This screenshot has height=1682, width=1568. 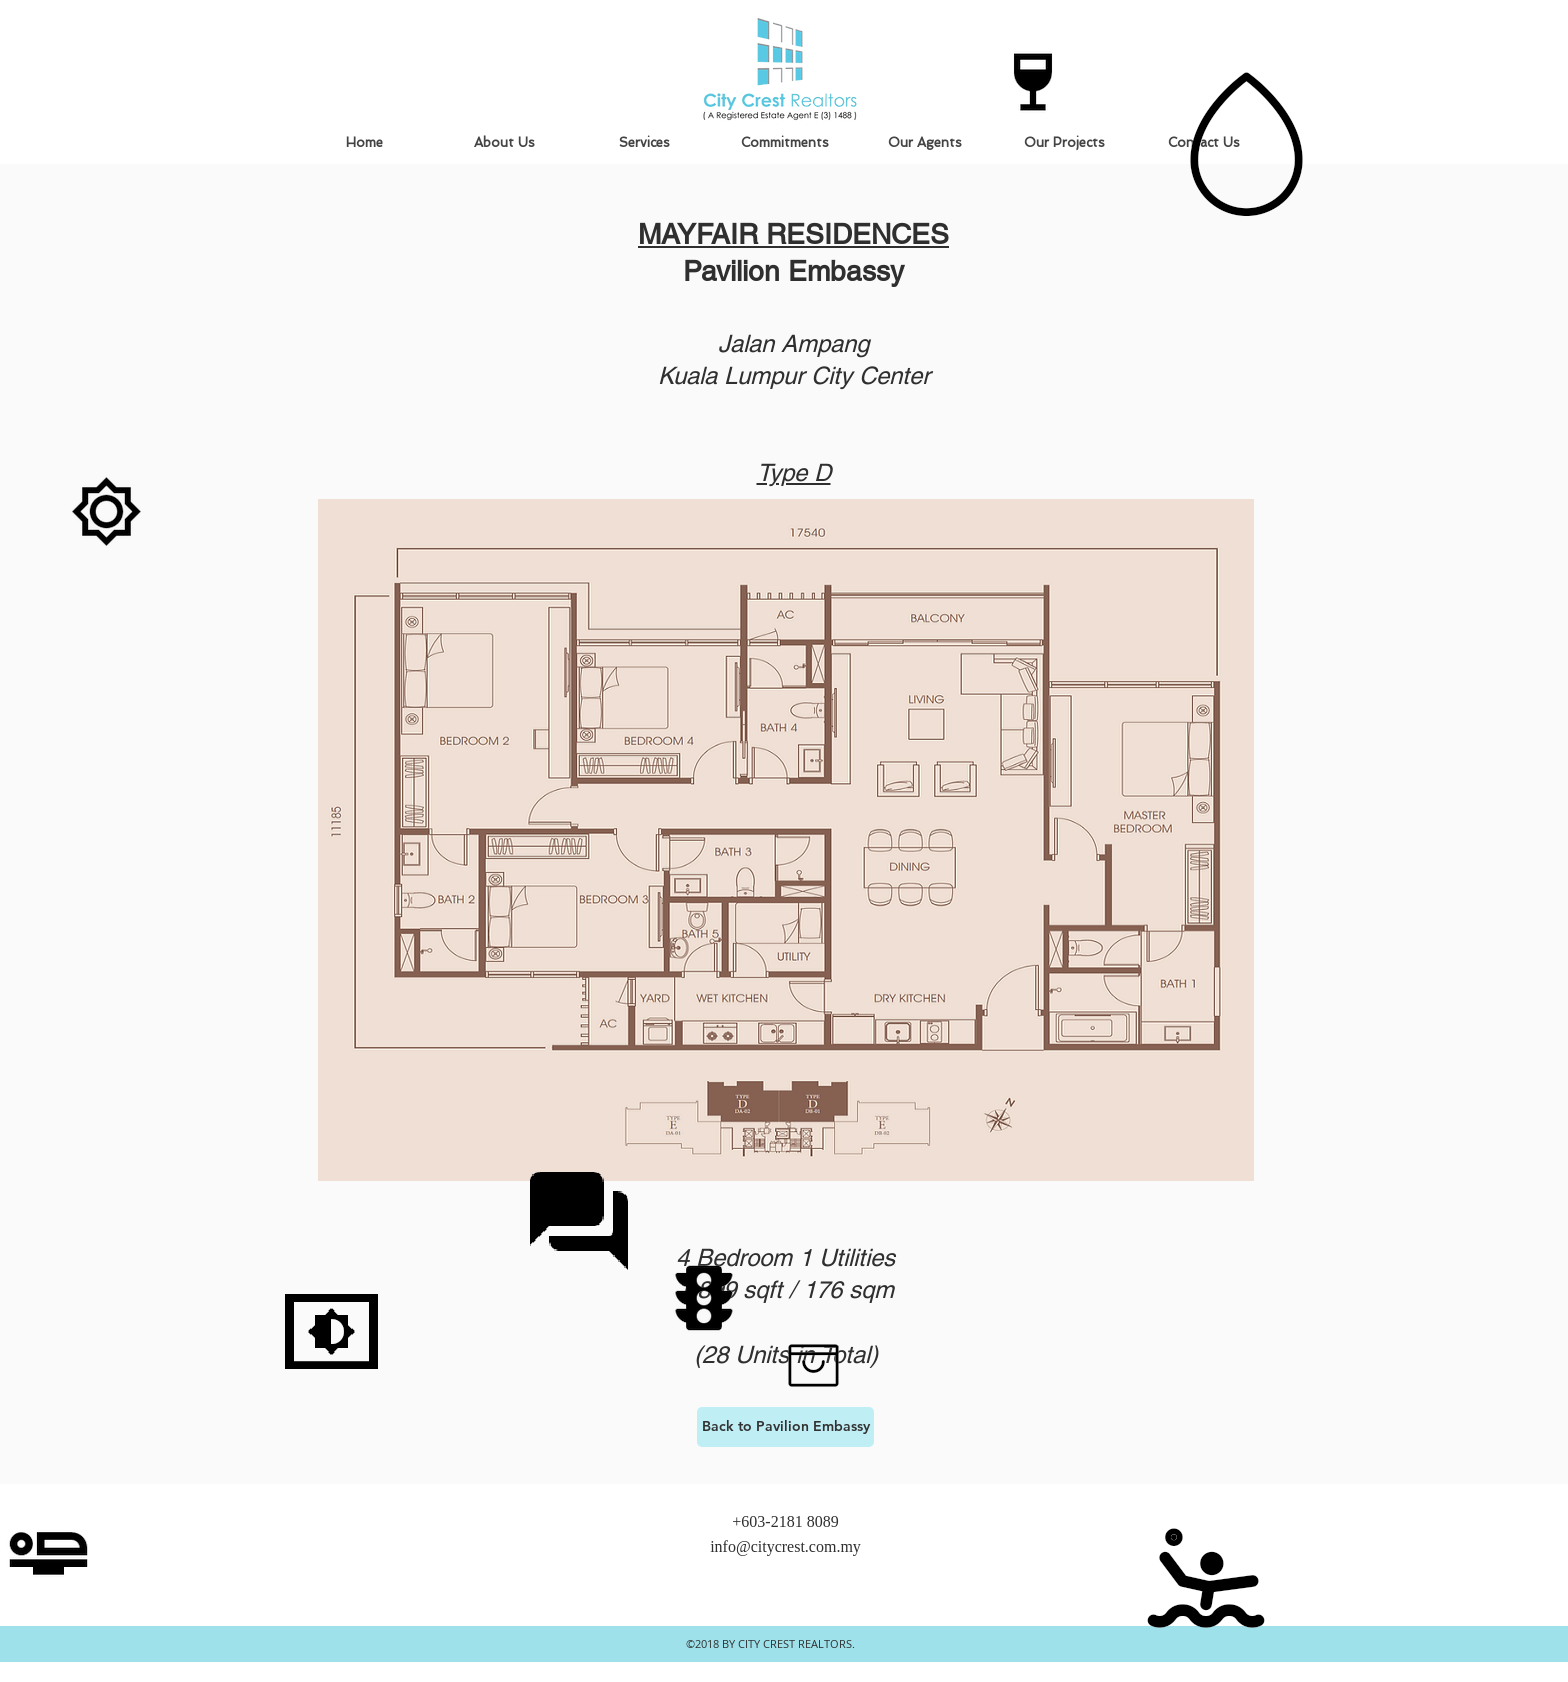 I want to click on water polo sport activity, so click(x=1206, y=1581).